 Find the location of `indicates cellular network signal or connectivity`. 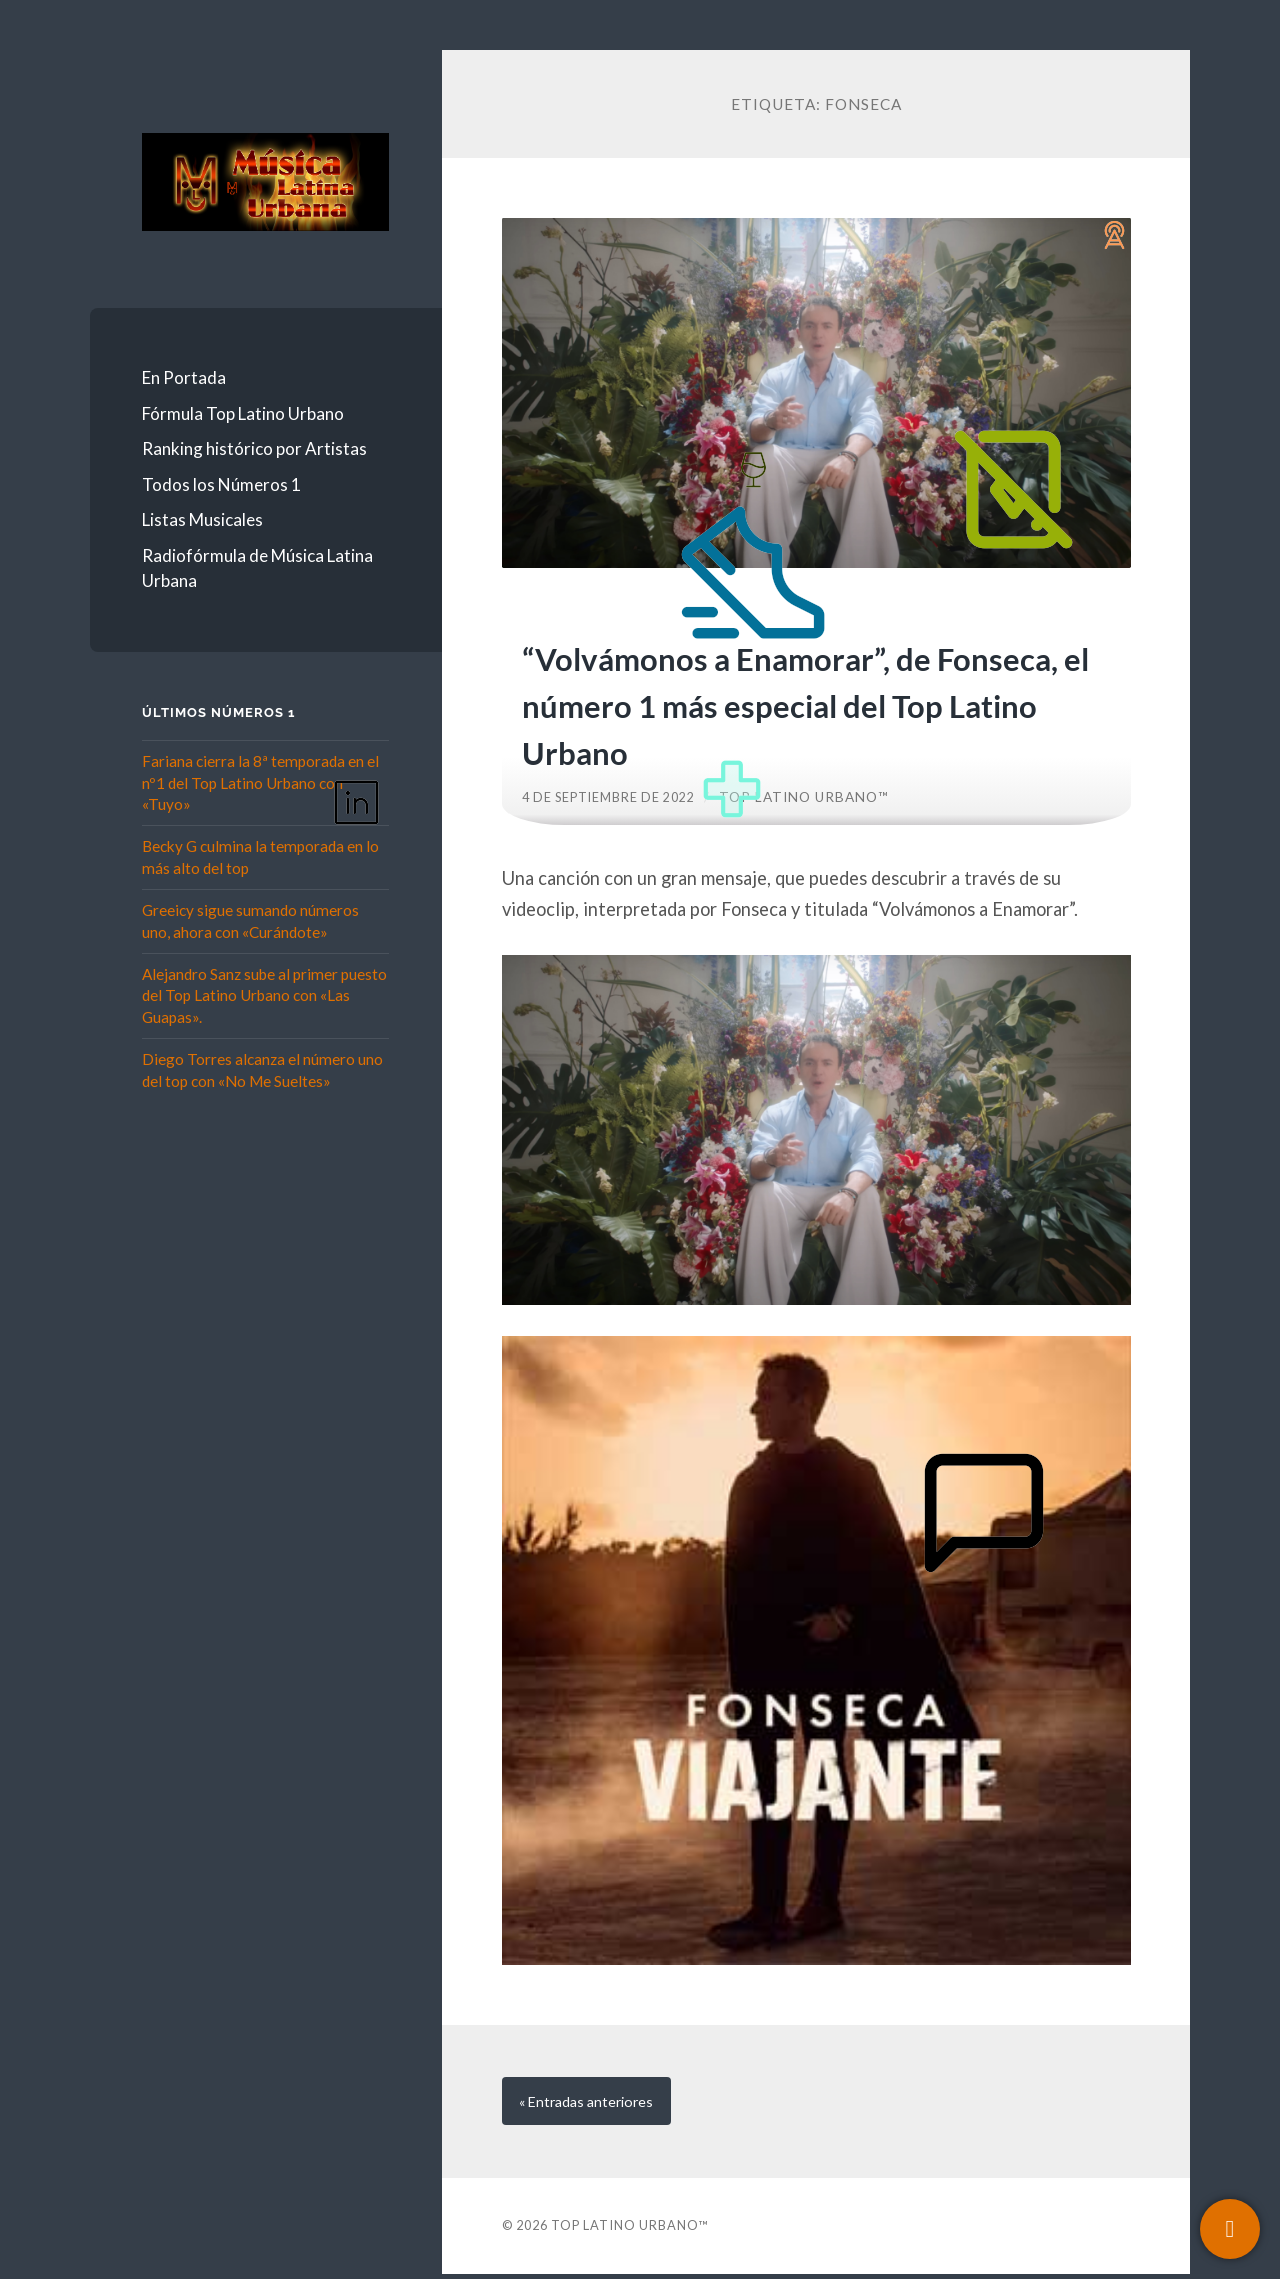

indicates cellular network signal or connectivity is located at coordinates (1114, 235).